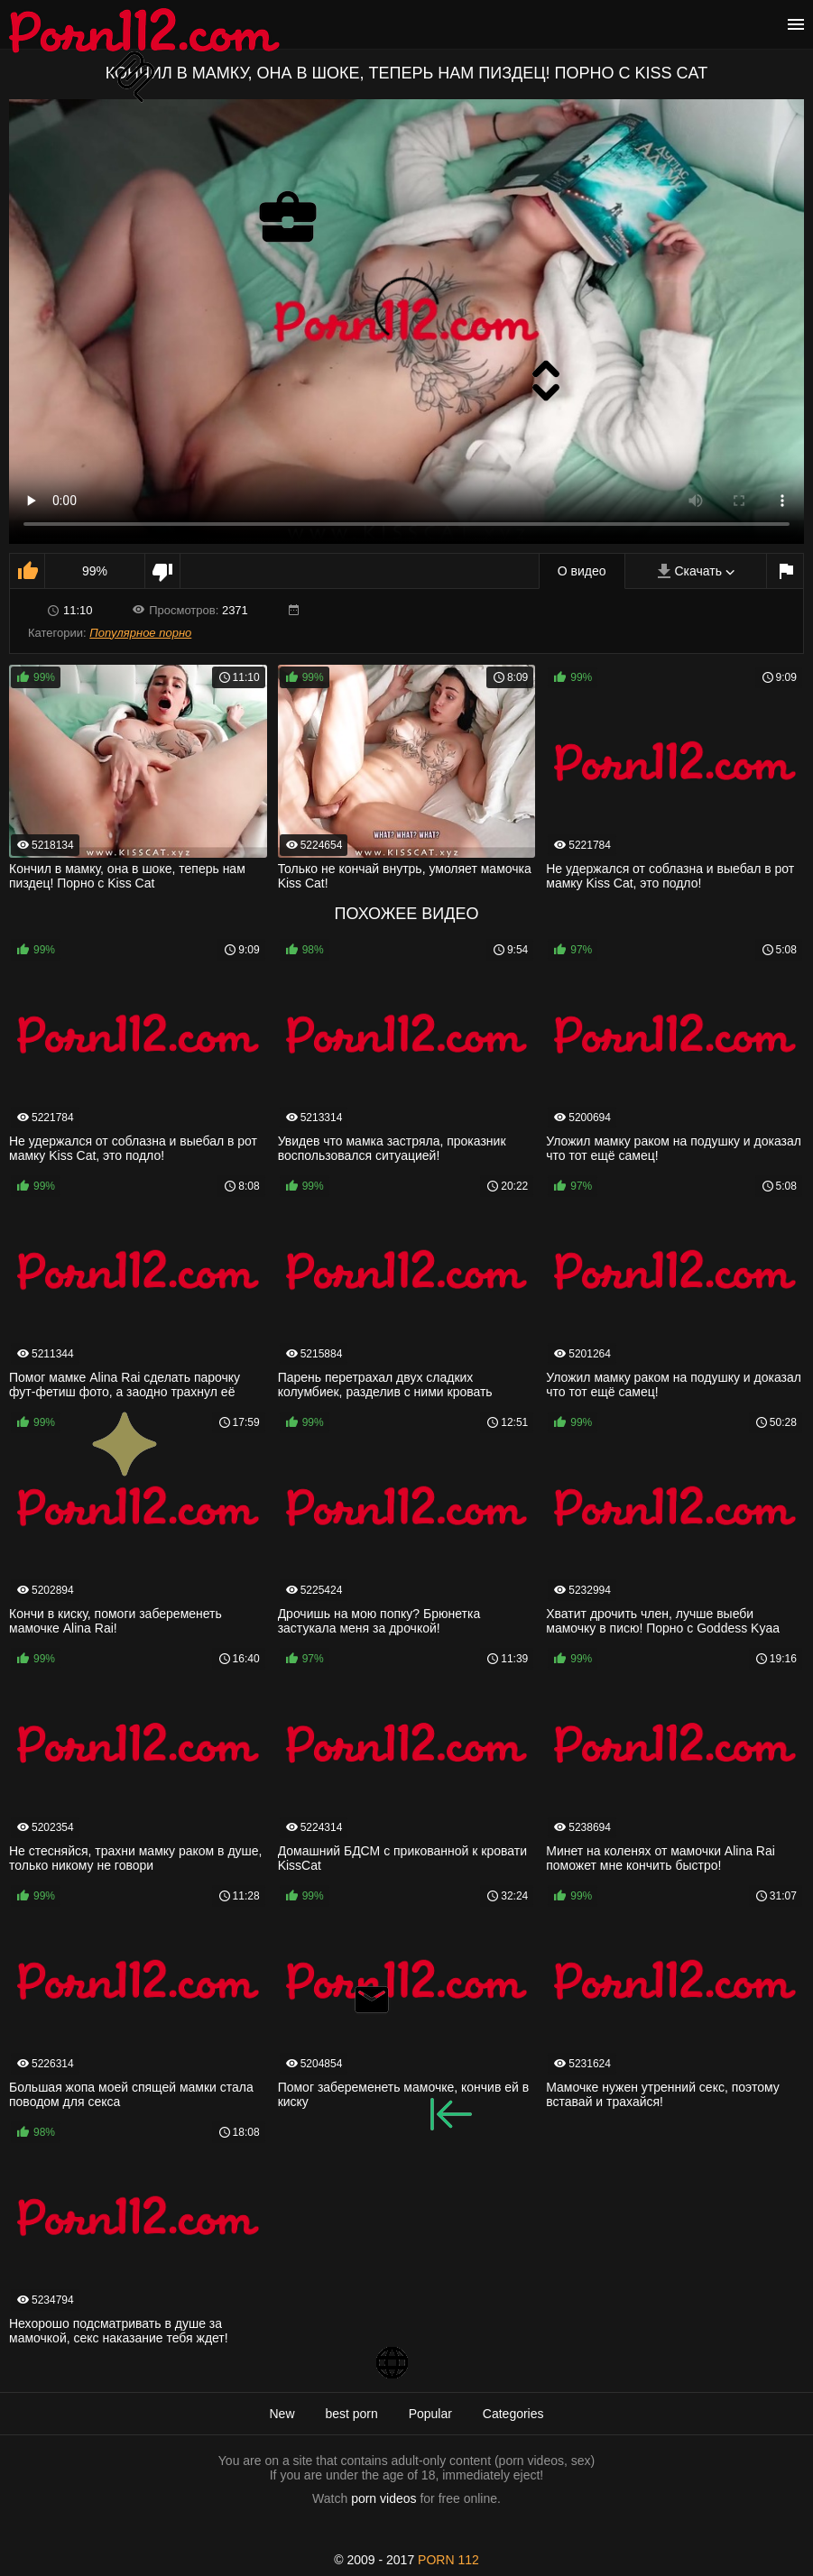 Image resolution: width=813 pixels, height=2576 pixels. What do you see at coordinates (392, 2362) in the screenshot?
I see `change language settings` at bounding box center [392, 2362].